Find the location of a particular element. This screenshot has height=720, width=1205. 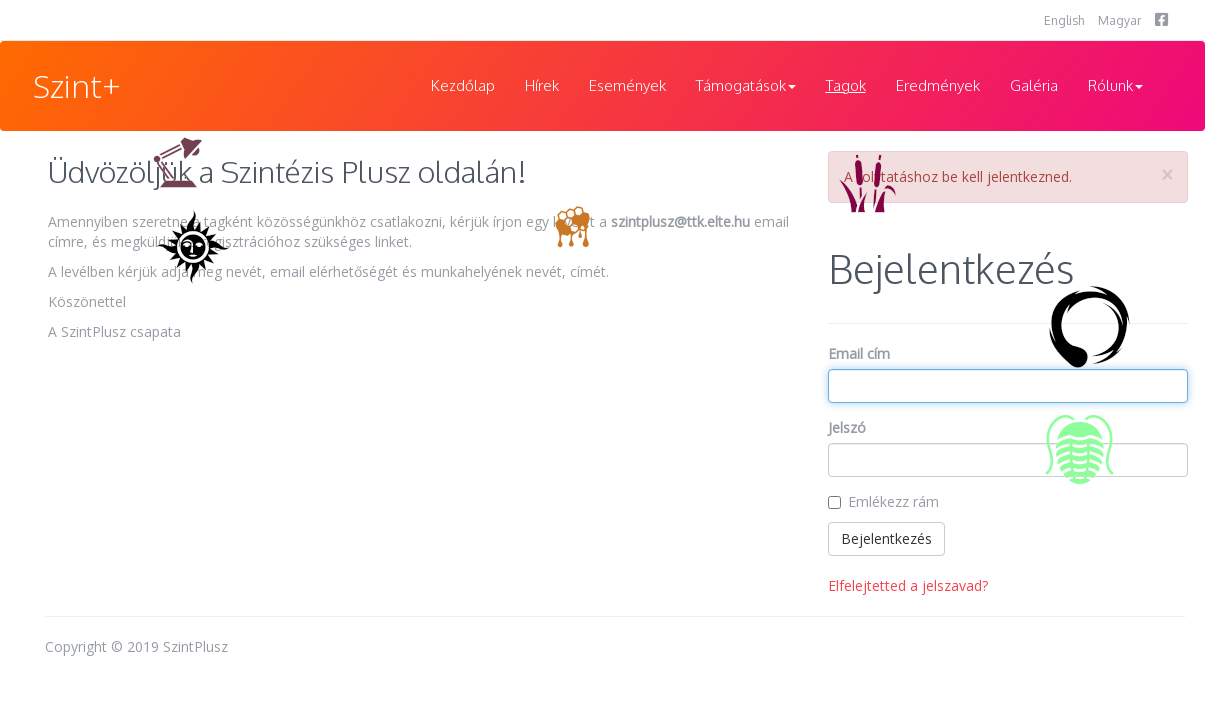

trilobite fossil icon for a paleontology or natural history app is located at coordinates (1079, 449).